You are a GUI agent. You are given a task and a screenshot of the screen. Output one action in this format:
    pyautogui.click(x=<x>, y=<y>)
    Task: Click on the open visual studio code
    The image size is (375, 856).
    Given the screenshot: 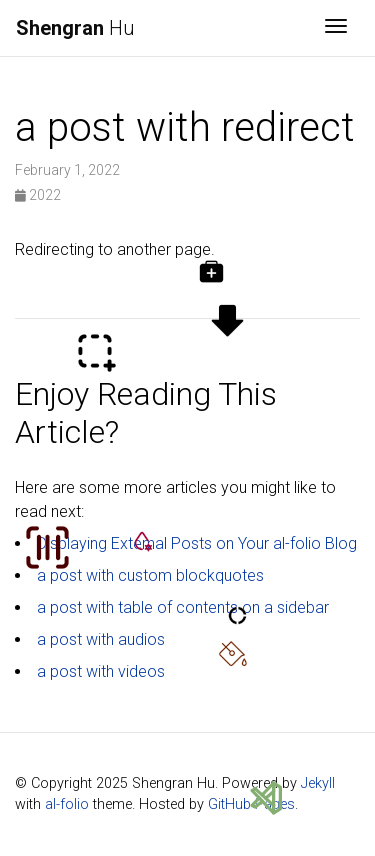 What is the action you would take?
    pyautogui.click(x=267, y=798)
    